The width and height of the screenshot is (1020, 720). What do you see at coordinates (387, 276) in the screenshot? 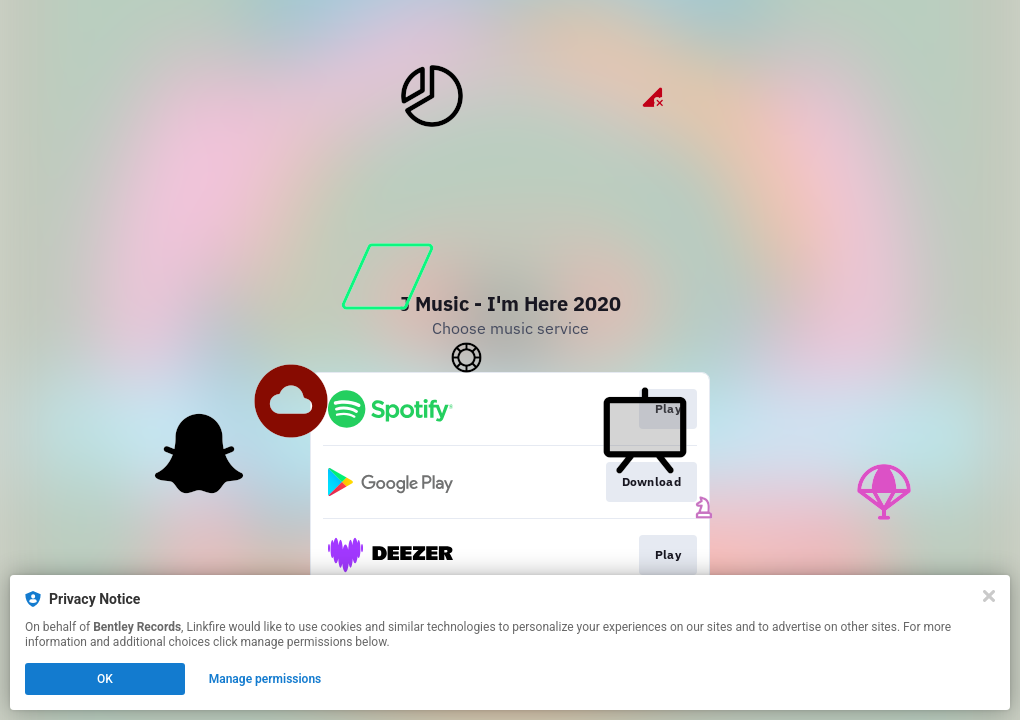
I see `insert a parallelogram shape` at bounding box center [387, 276].